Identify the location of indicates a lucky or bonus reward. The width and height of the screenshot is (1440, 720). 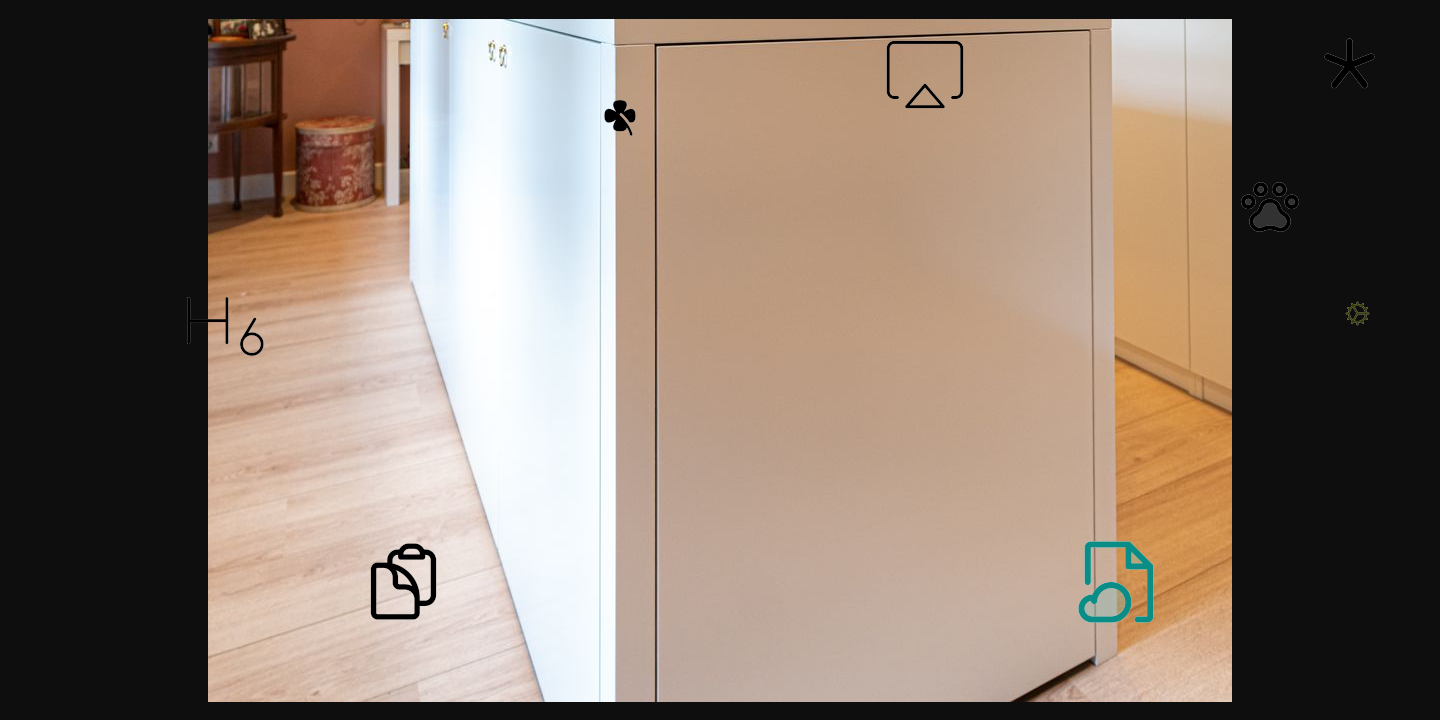
(620, 117).